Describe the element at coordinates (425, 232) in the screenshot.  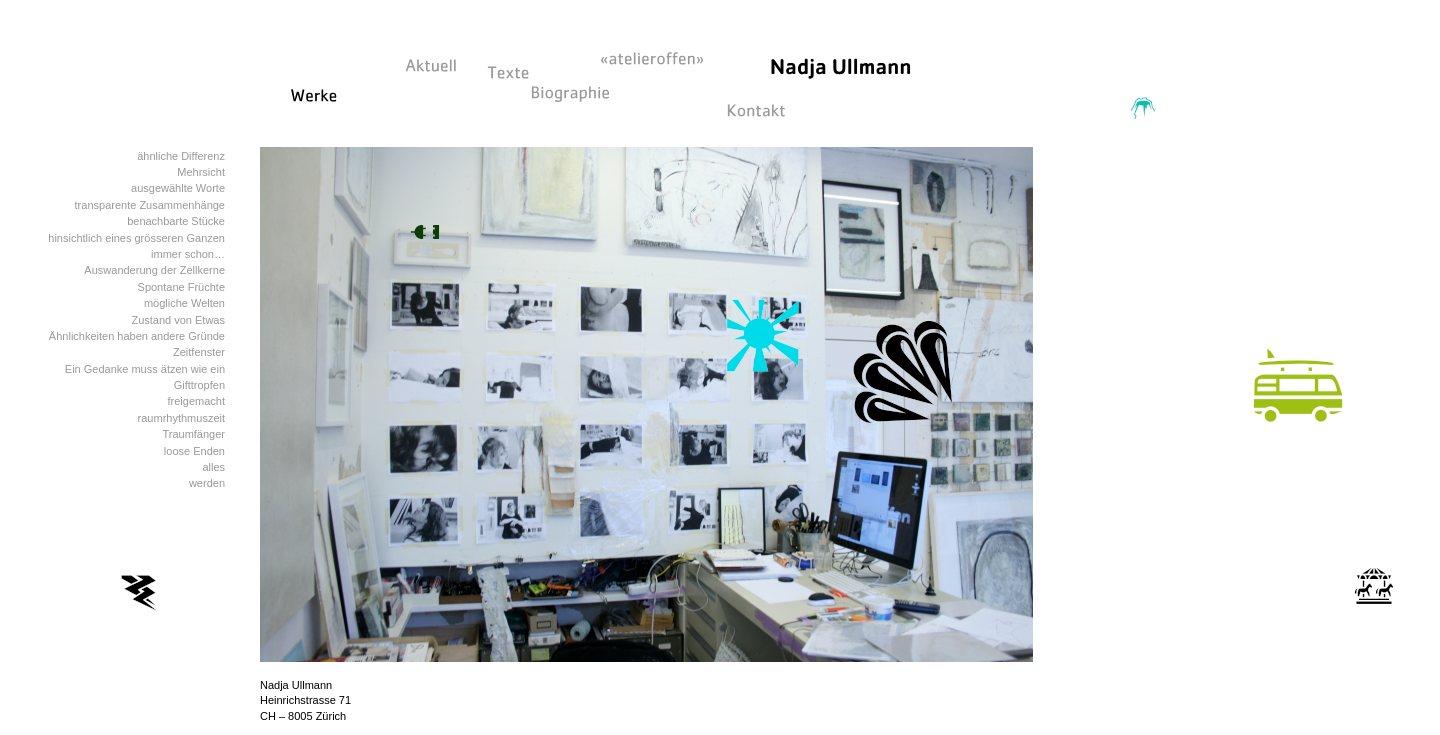
I see `indicates disconnected or offline status` at that location.